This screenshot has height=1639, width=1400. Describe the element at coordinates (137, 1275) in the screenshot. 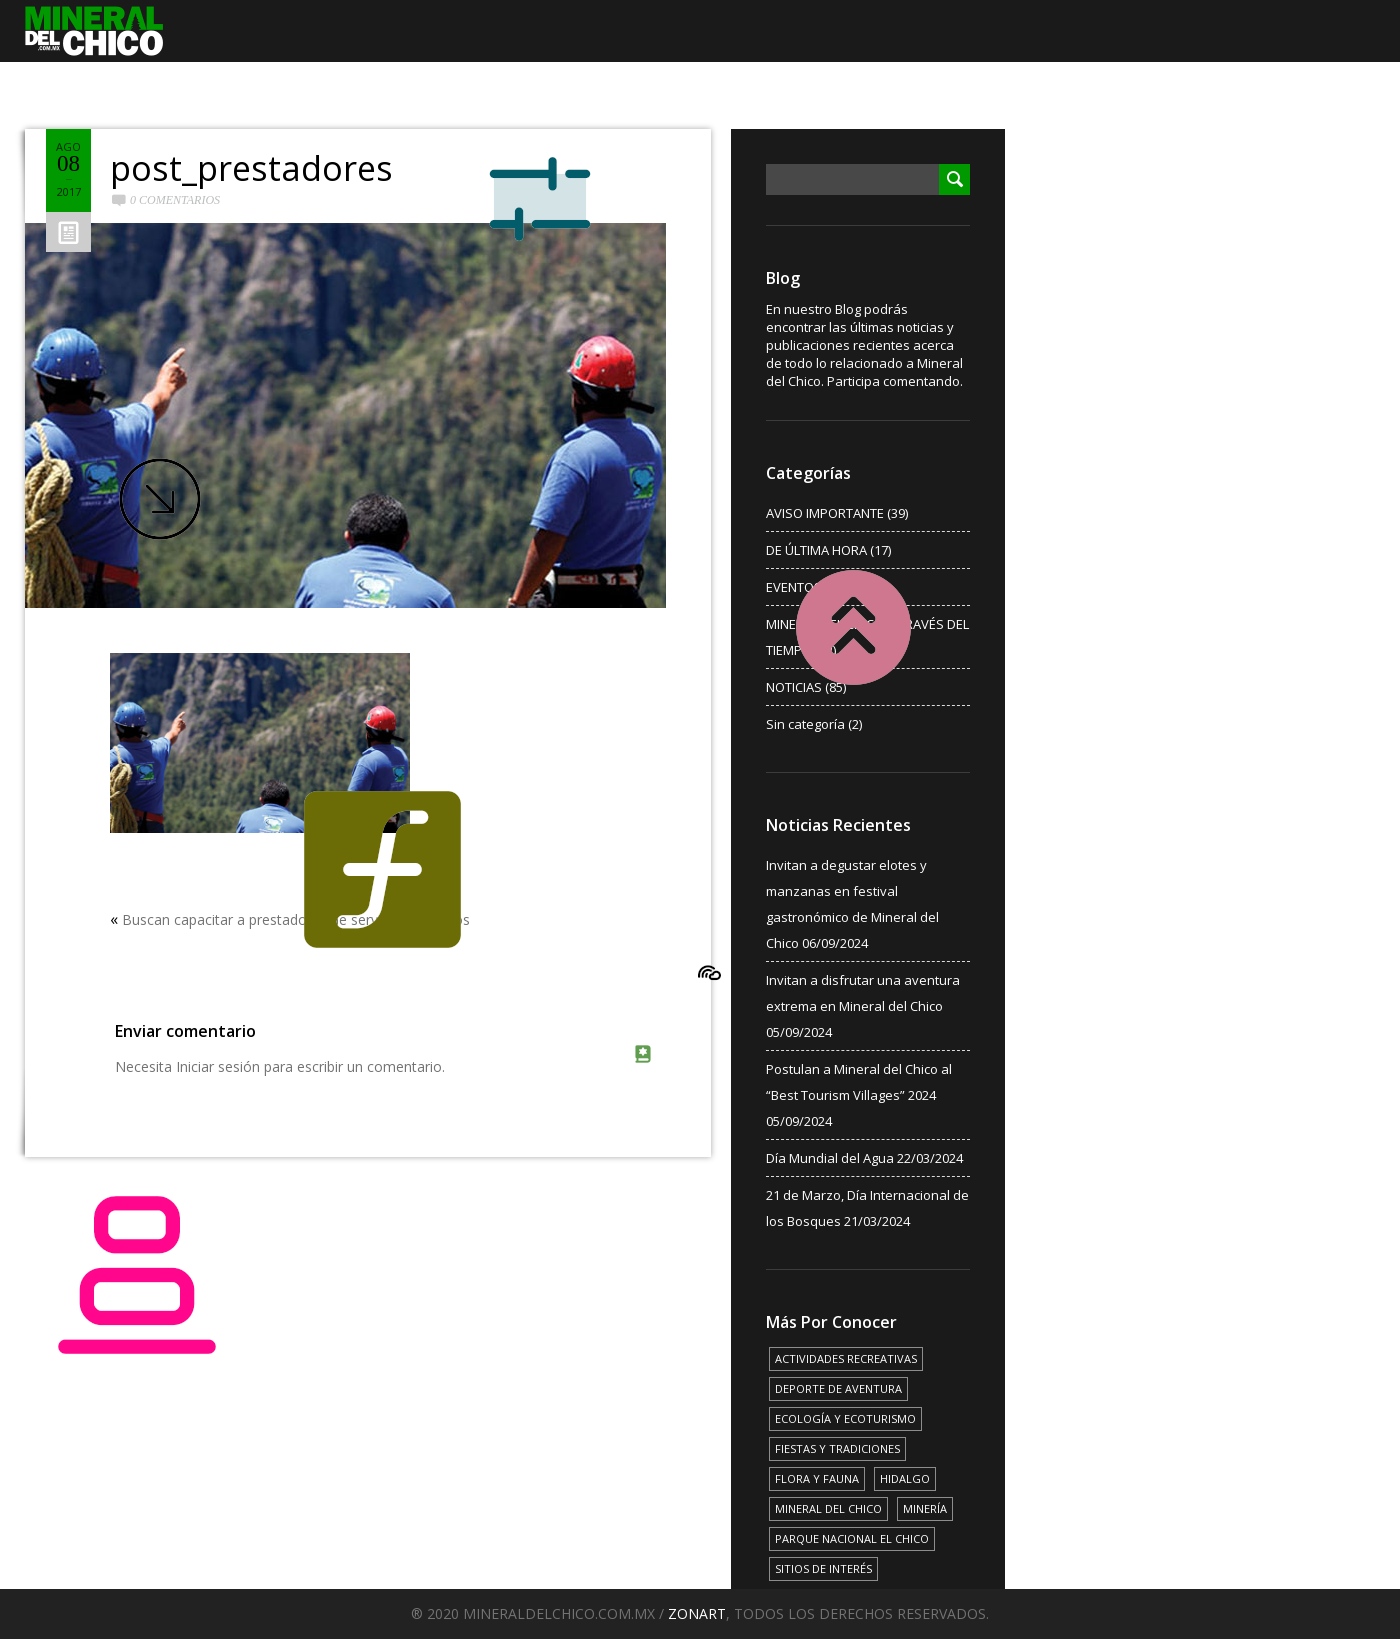

I see `align objects to the bottom edge` at that location.